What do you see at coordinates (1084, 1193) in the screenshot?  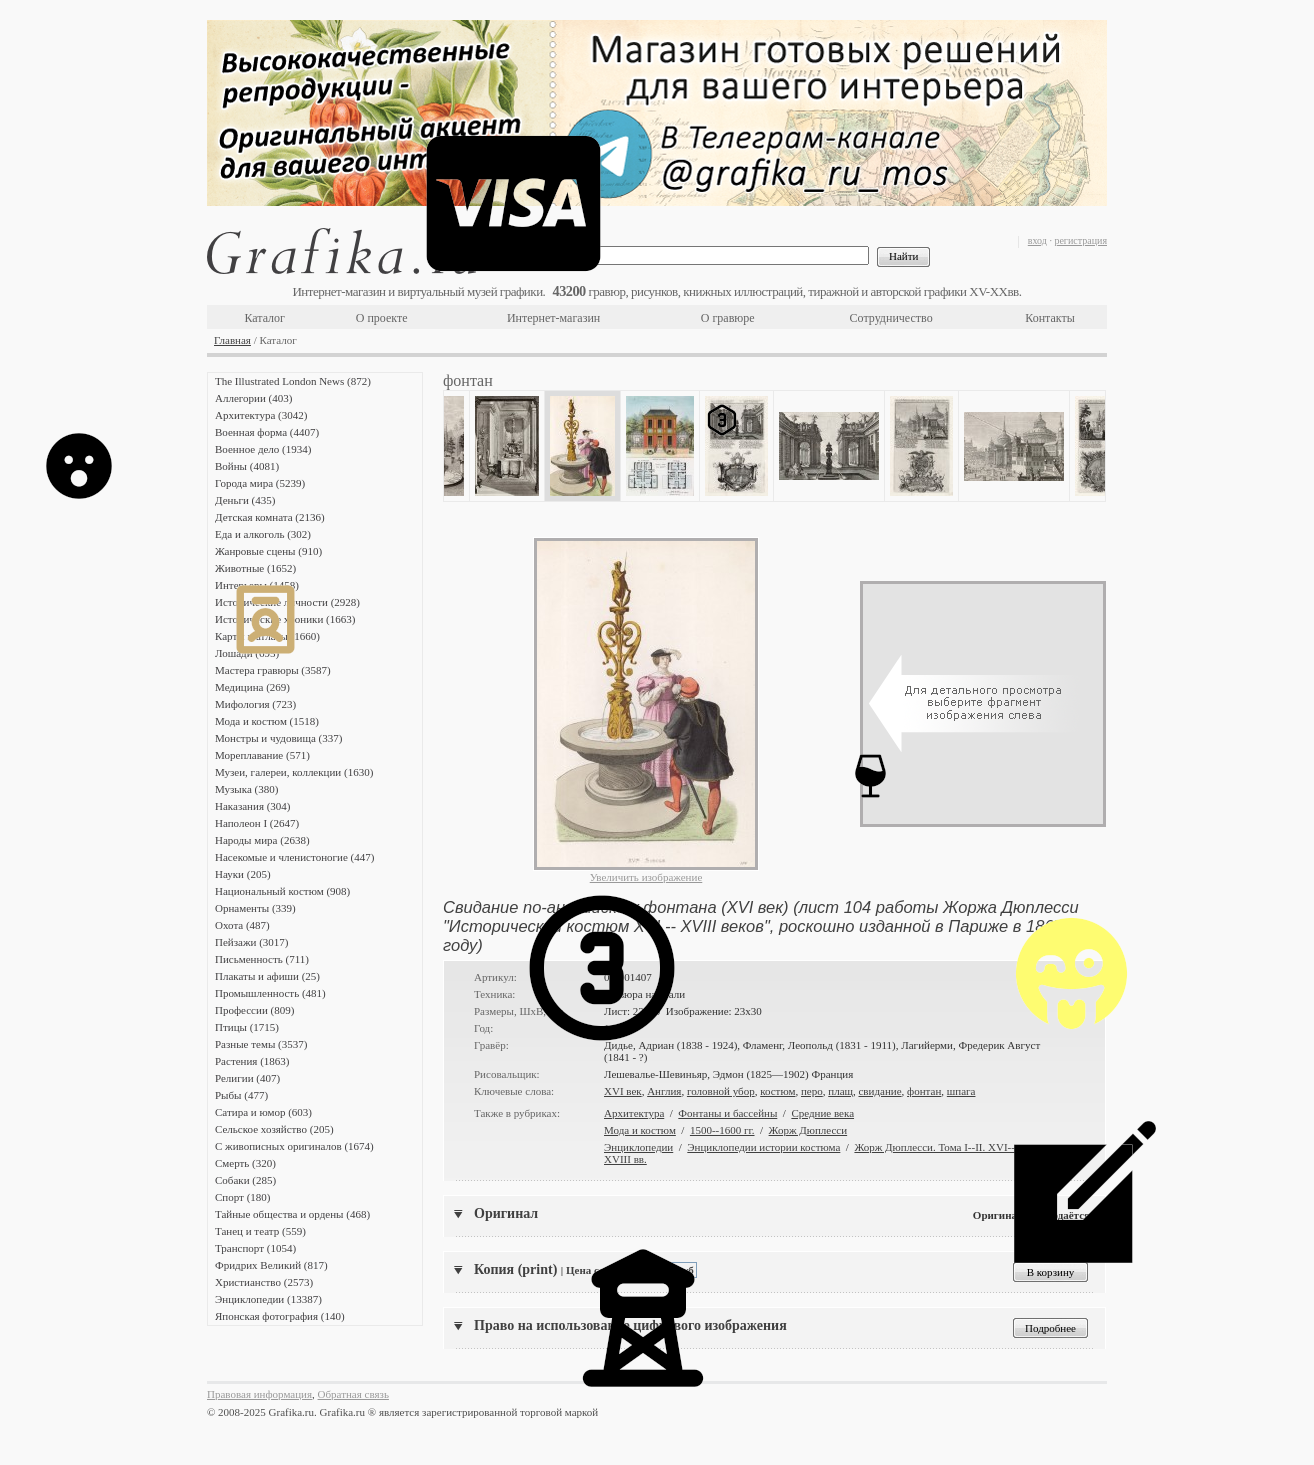 I see `create or compose new content` at bounding box center [1084, 1193].